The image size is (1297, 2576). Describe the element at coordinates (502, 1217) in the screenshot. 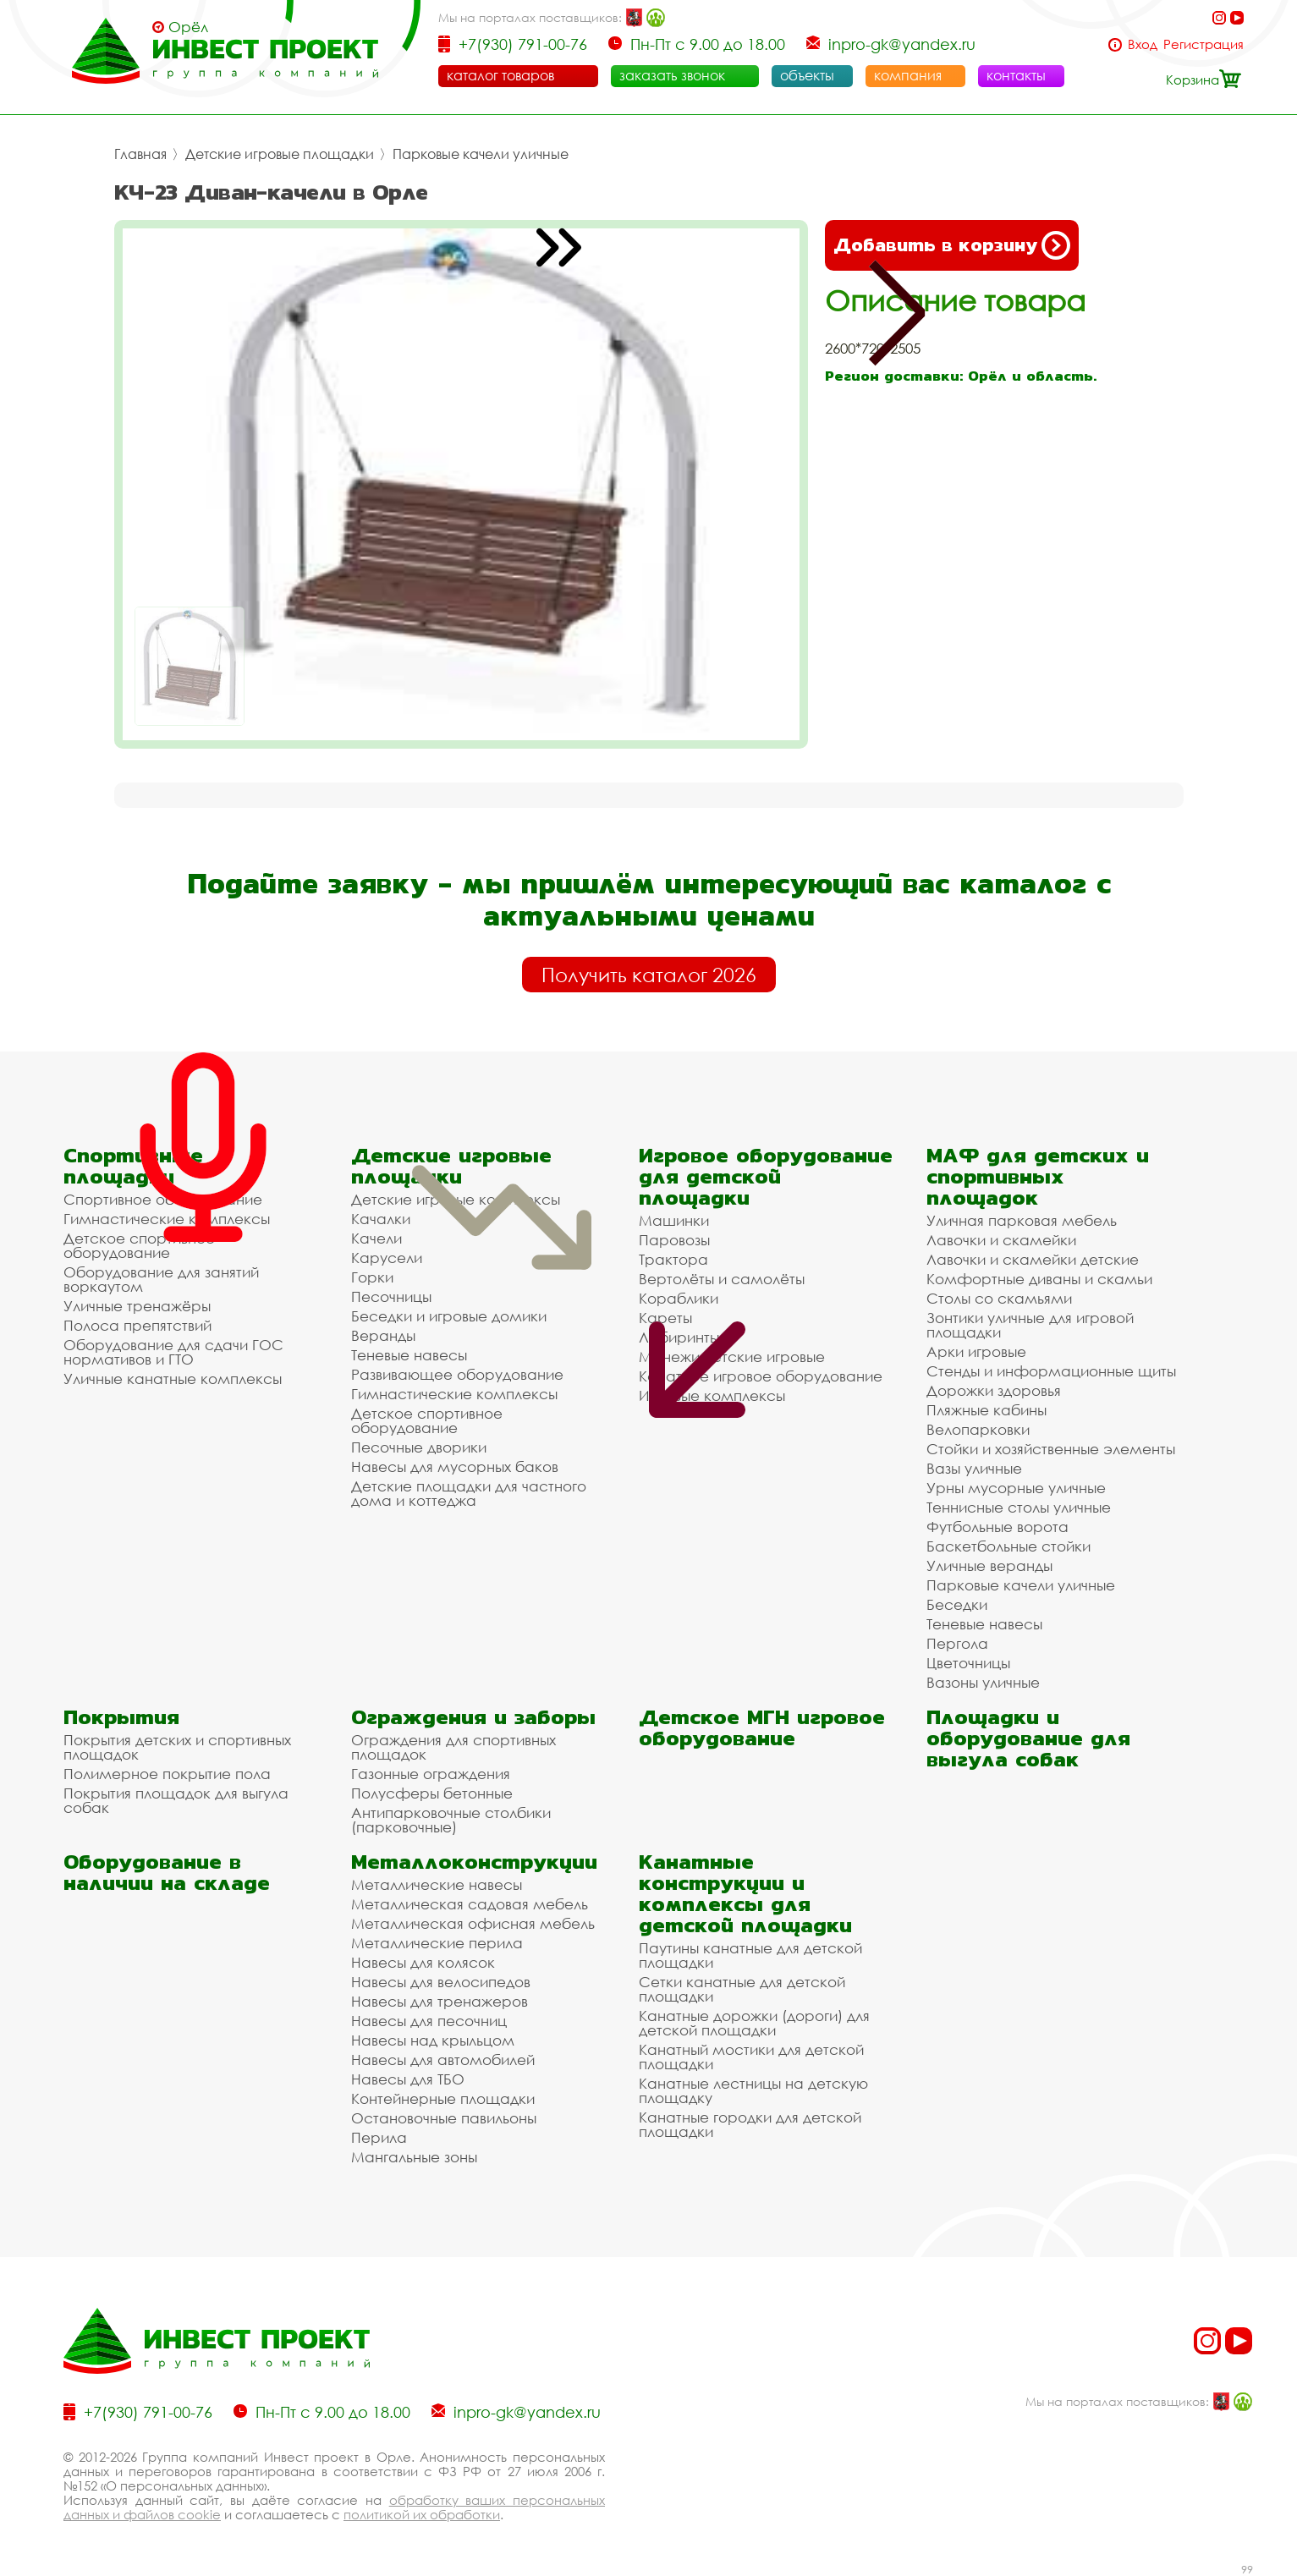

I see `indicates a downward trend or declining metrics` at that location.